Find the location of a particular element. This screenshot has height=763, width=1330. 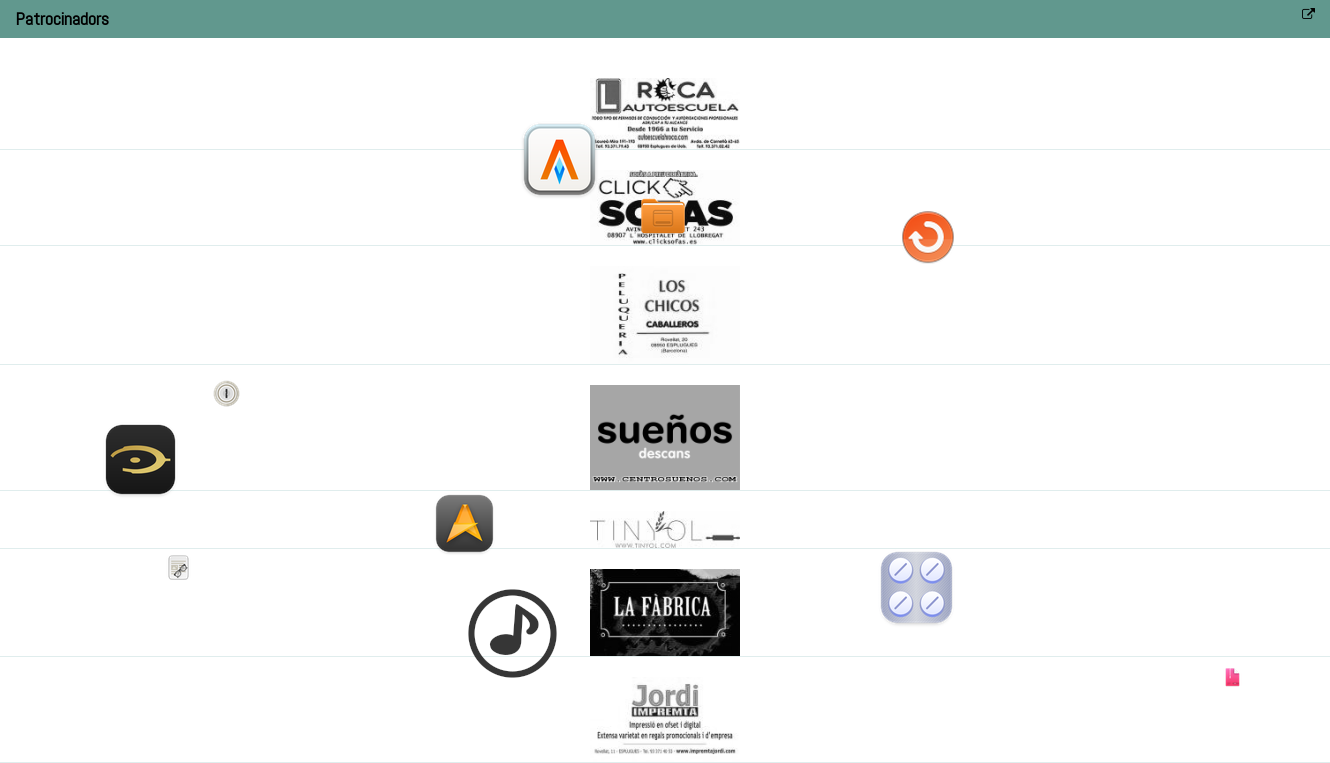

open cantata music player is located at coordinates (512, 633).